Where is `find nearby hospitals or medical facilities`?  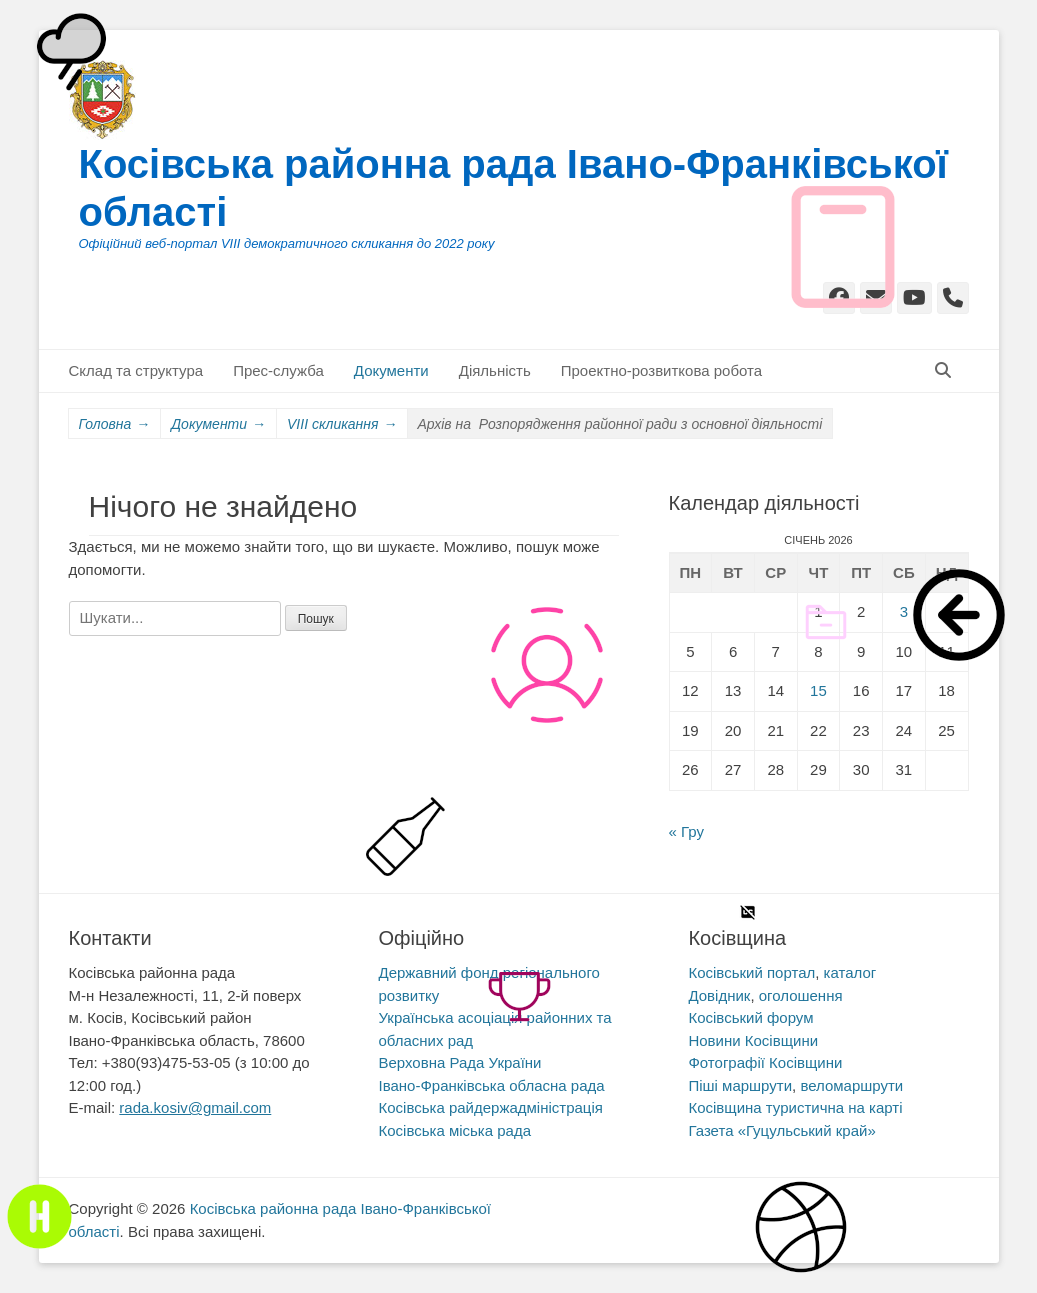 find nearby hospitals or medical facilities is located at coordinates (39, 1216).